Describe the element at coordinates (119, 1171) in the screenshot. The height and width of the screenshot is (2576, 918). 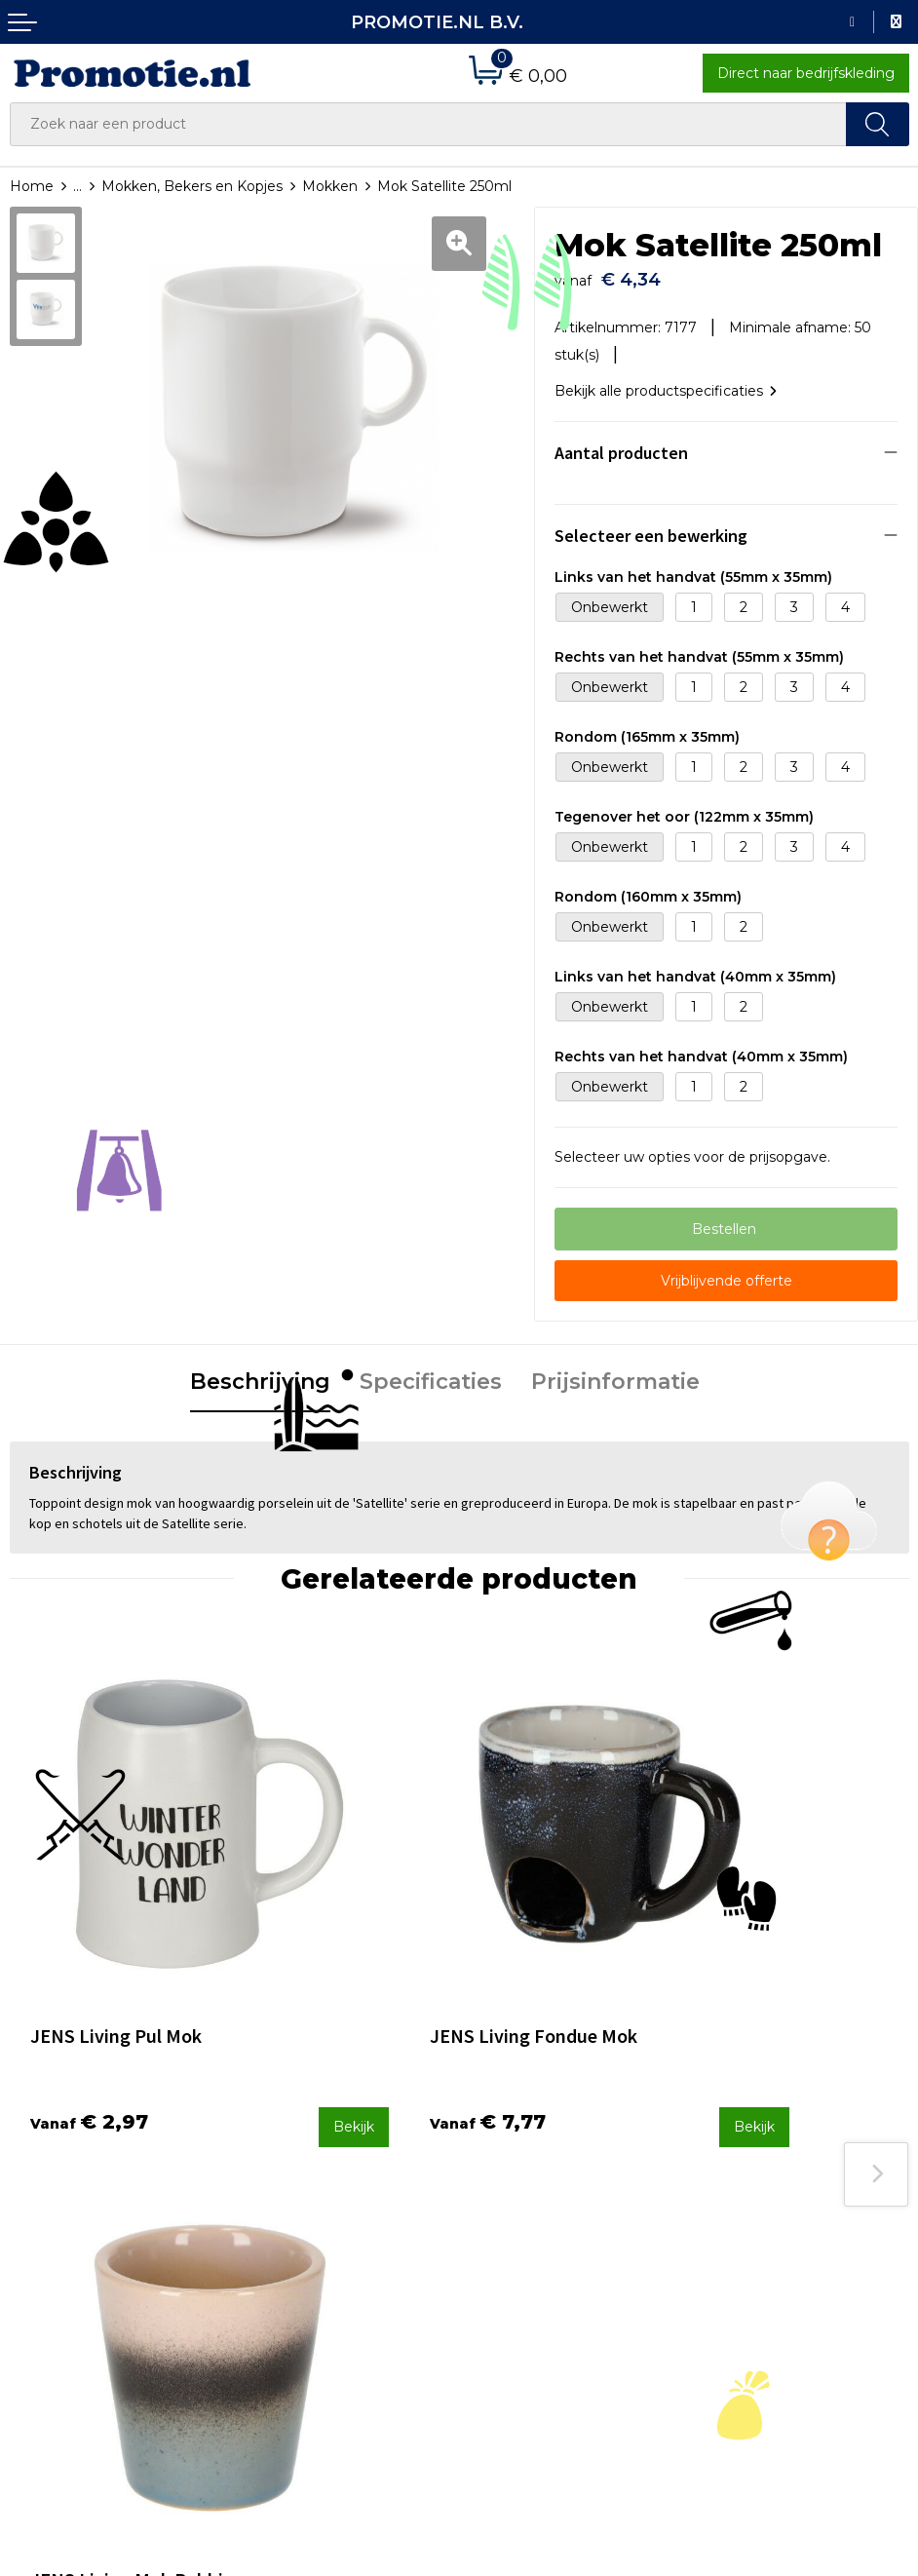
I see `carillon or bell tower instrument` at that location.